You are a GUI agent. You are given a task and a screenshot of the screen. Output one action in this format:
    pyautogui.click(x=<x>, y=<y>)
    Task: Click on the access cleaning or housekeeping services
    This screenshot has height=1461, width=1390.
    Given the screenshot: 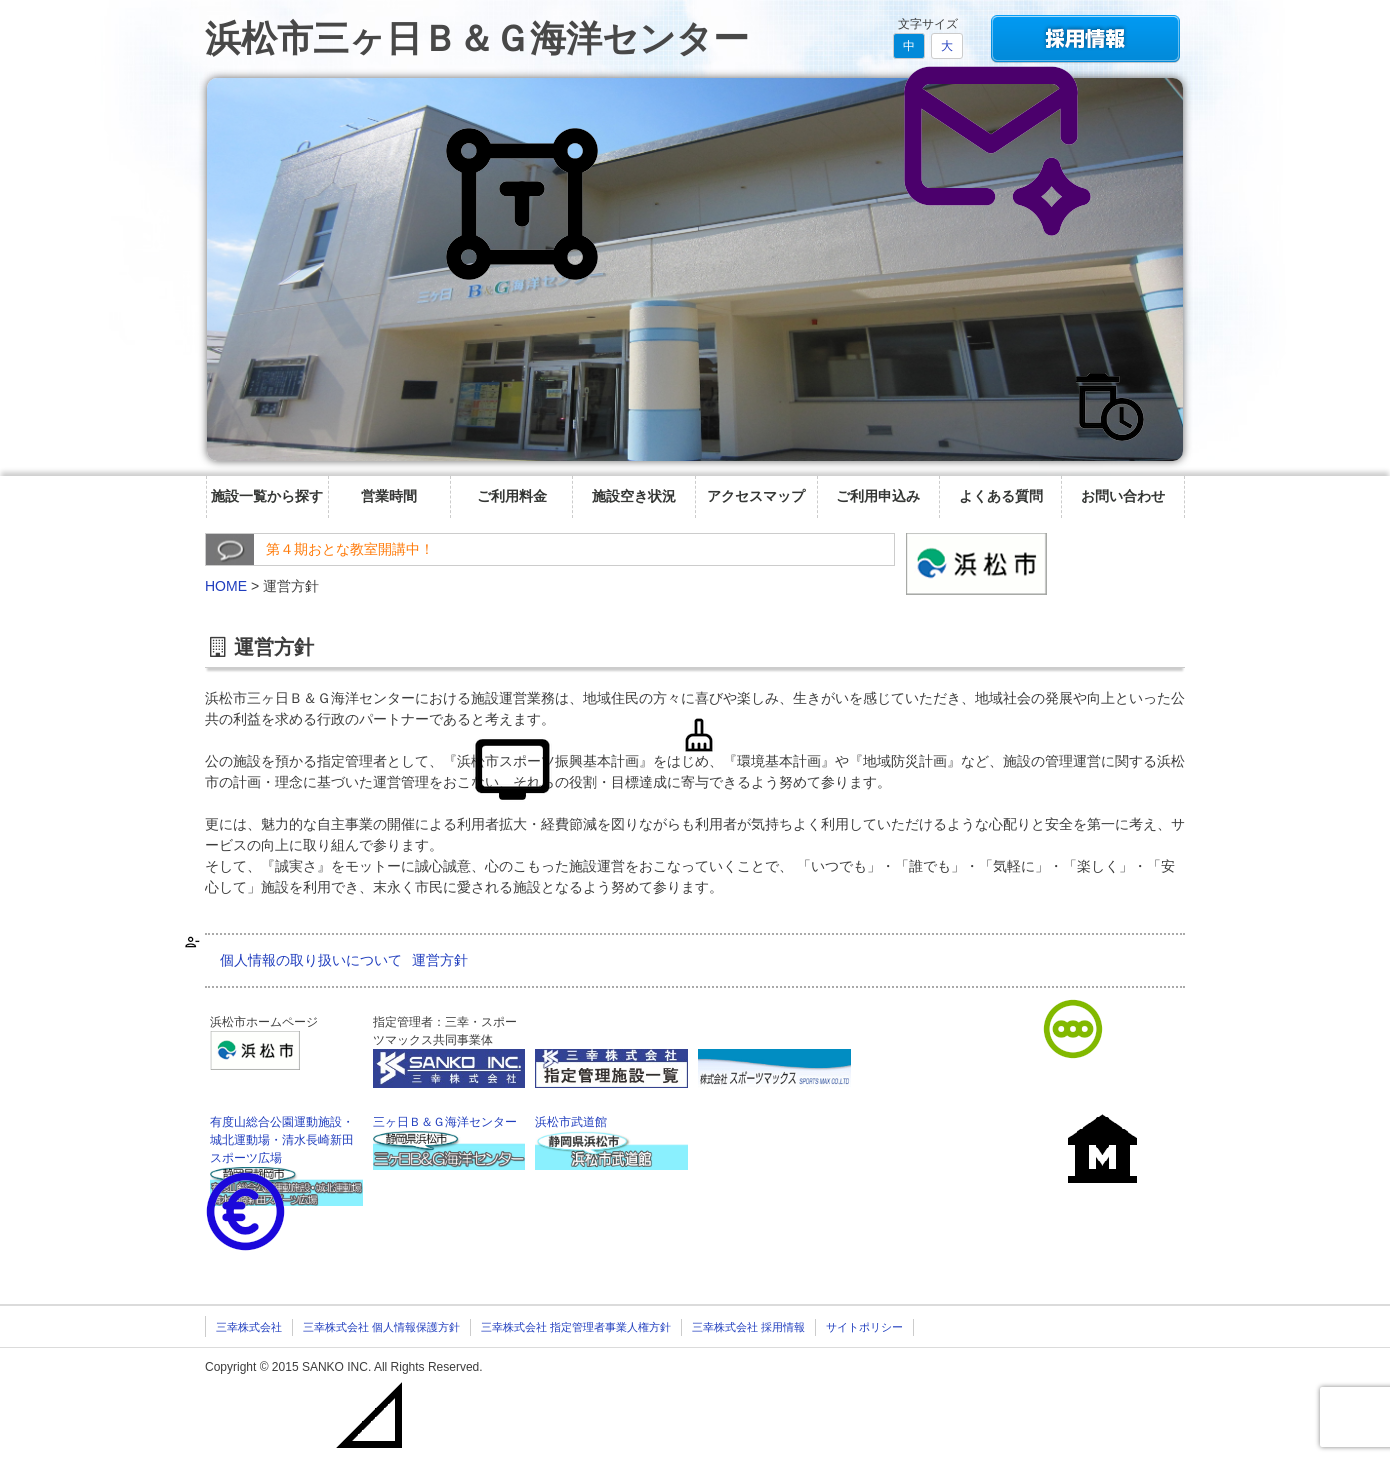 What is the action you would take?
    pyautogui.click(x=699, y=735)
    